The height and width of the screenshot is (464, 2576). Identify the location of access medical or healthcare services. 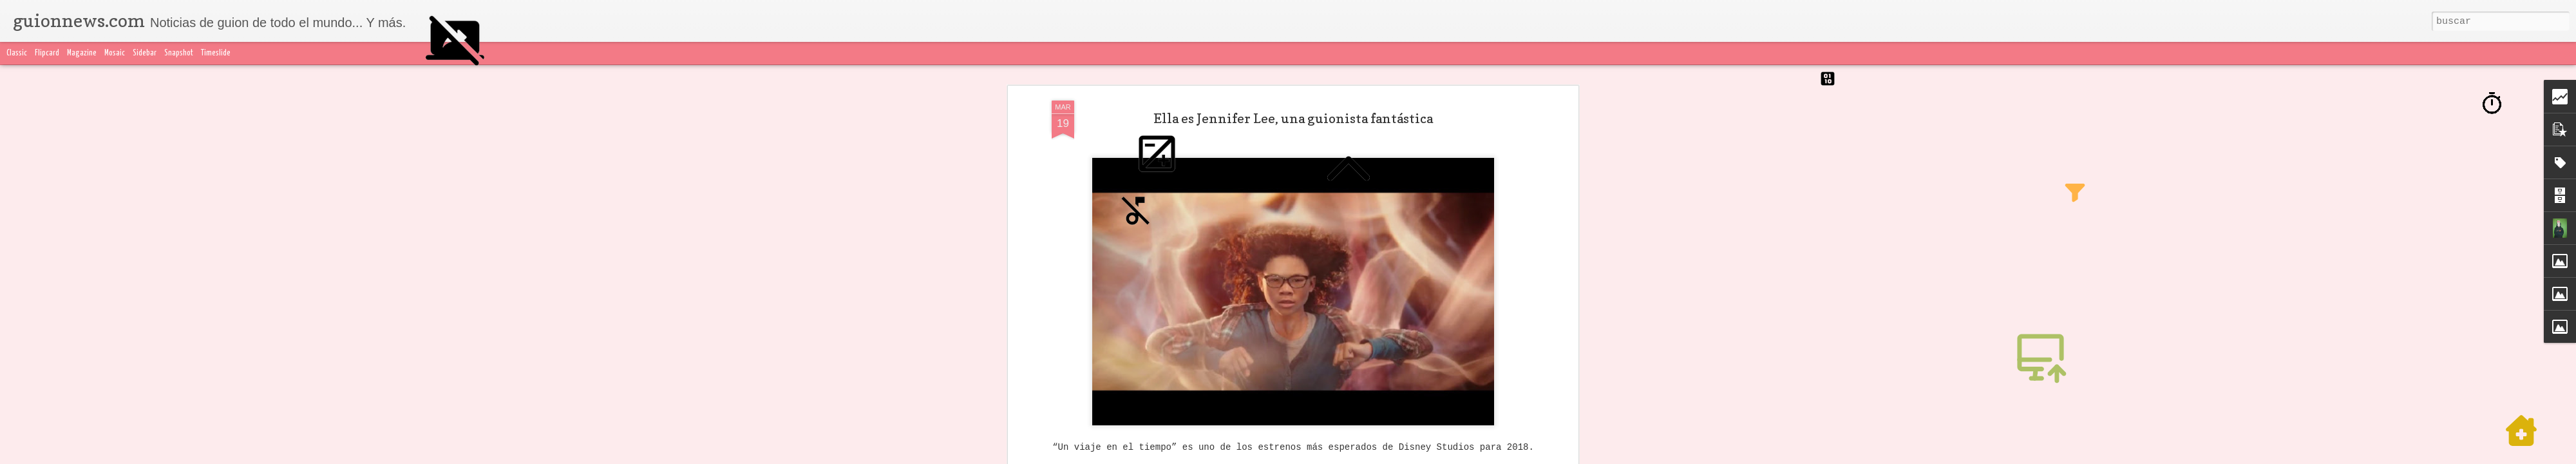
(2521, 430).